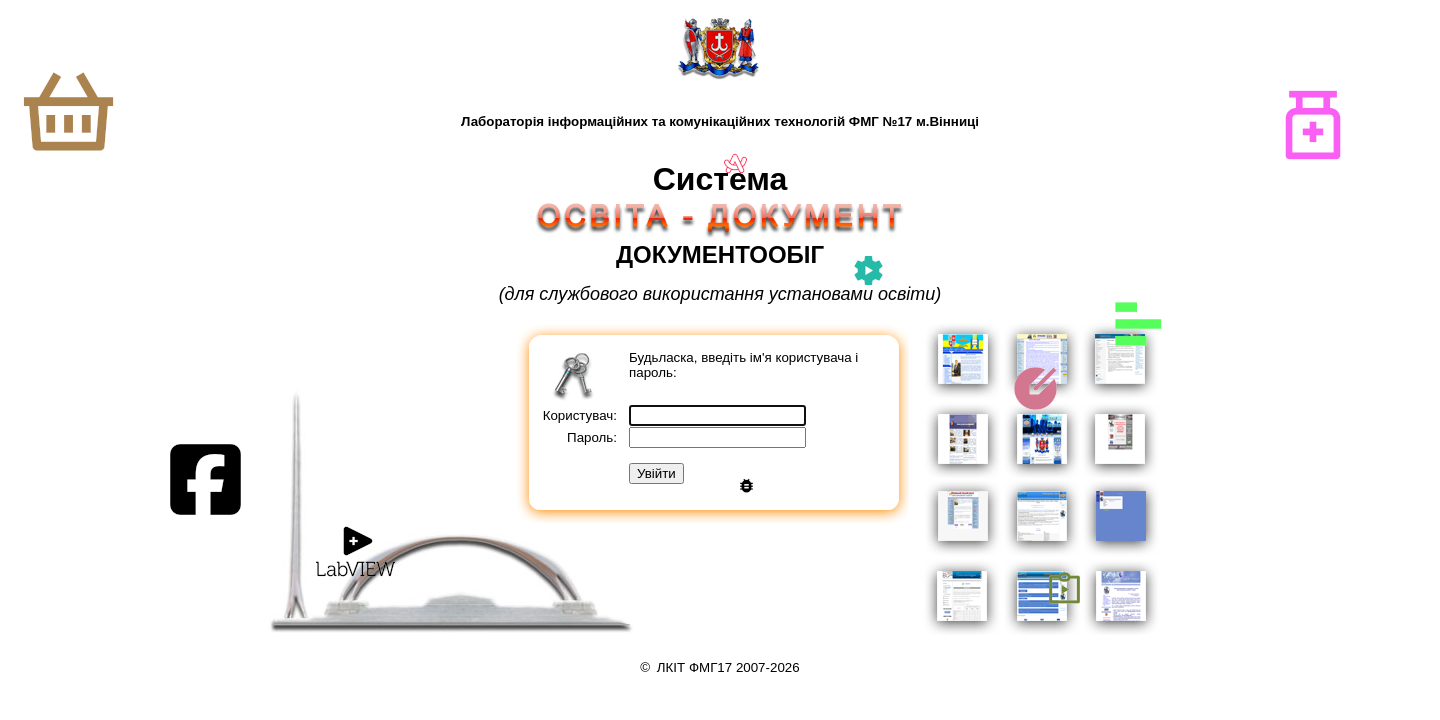  I want to click on start a presentation slideshow, so click(1064, 589).